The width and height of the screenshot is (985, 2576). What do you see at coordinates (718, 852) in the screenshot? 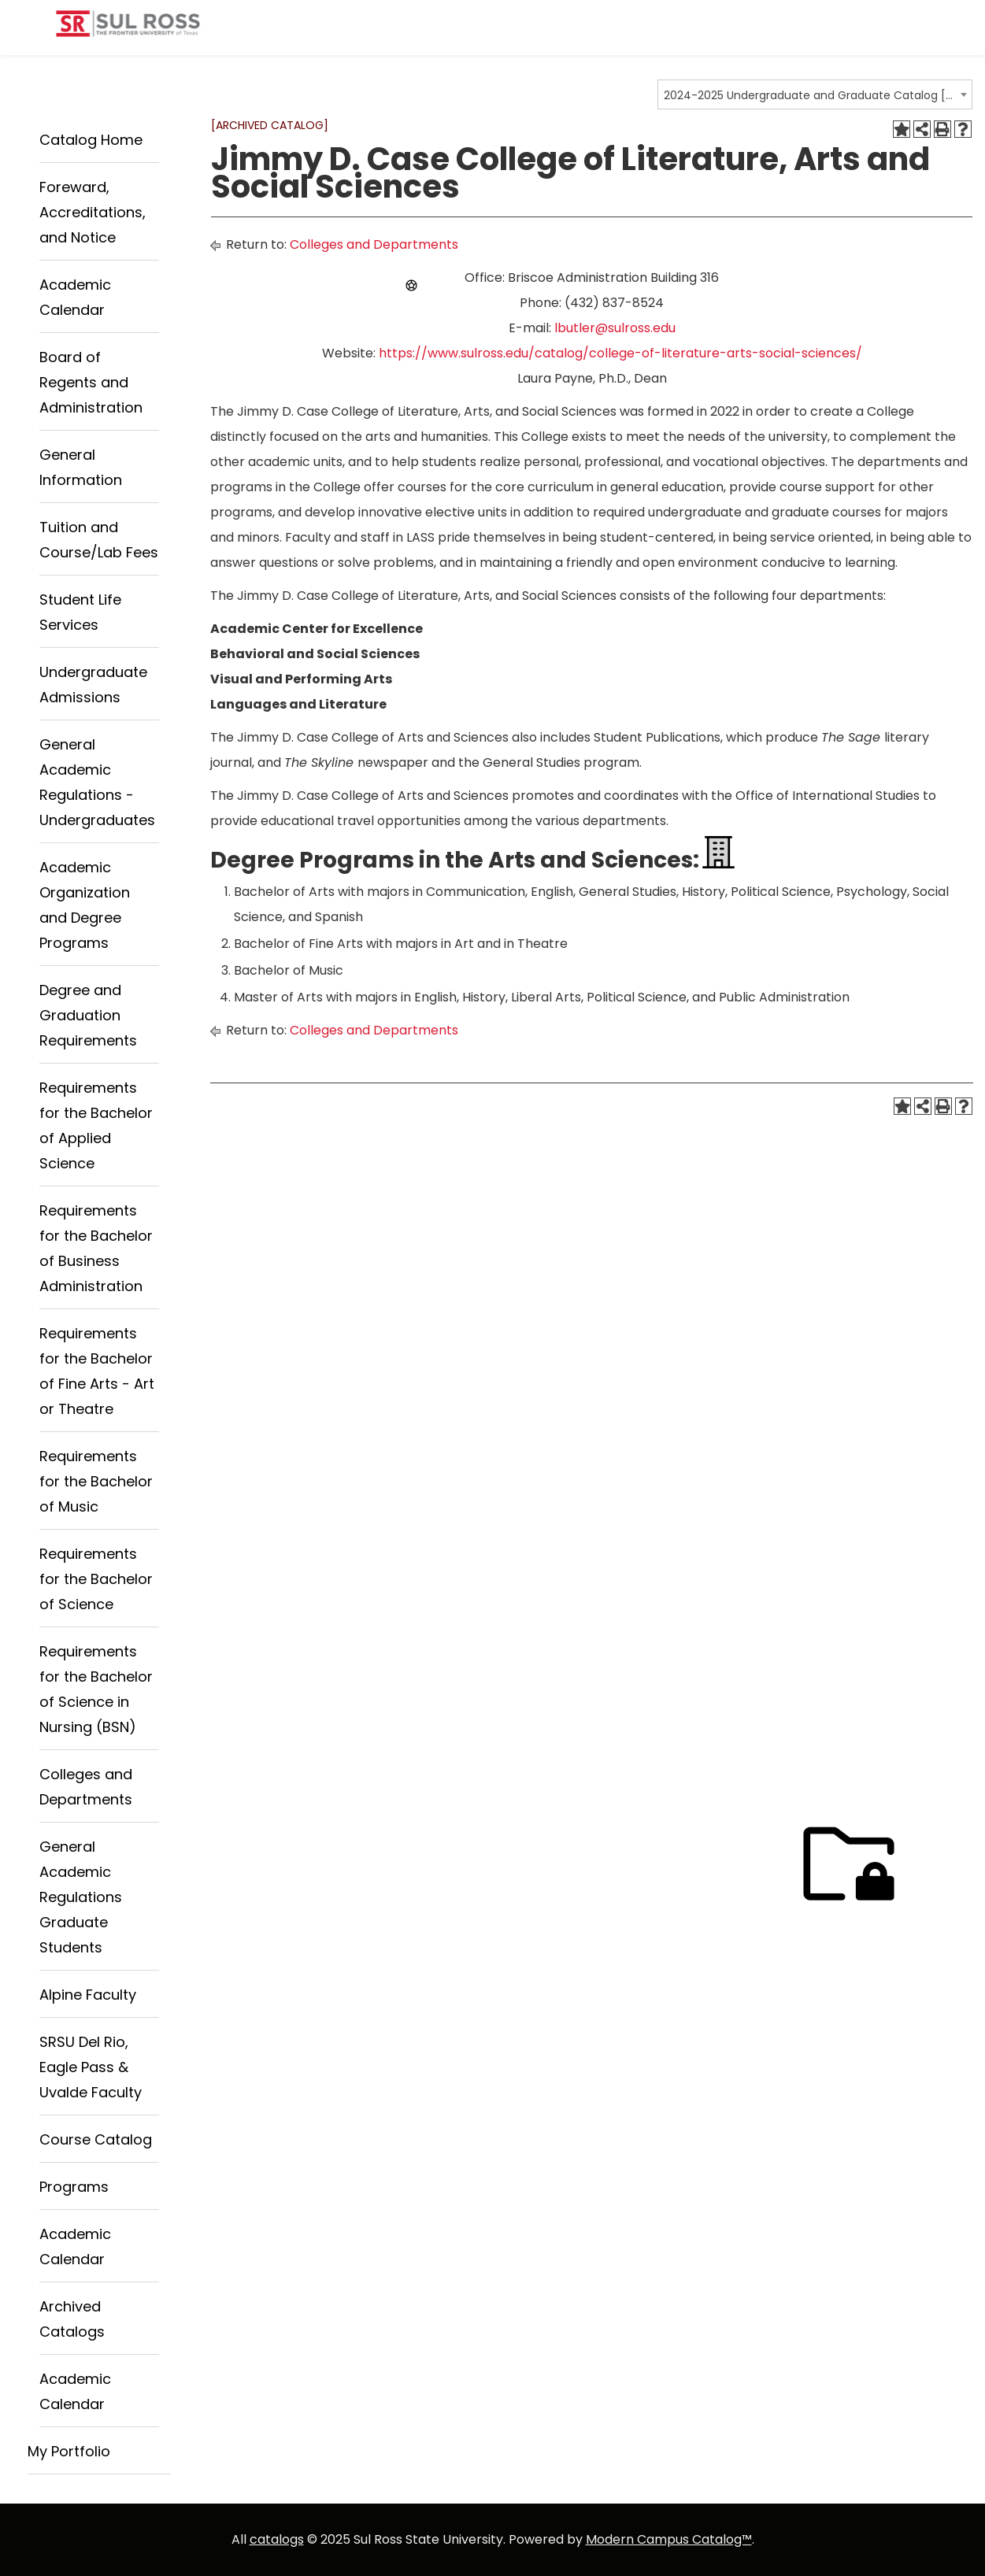
I see `view building or office location` at bounding box center [718, 852].